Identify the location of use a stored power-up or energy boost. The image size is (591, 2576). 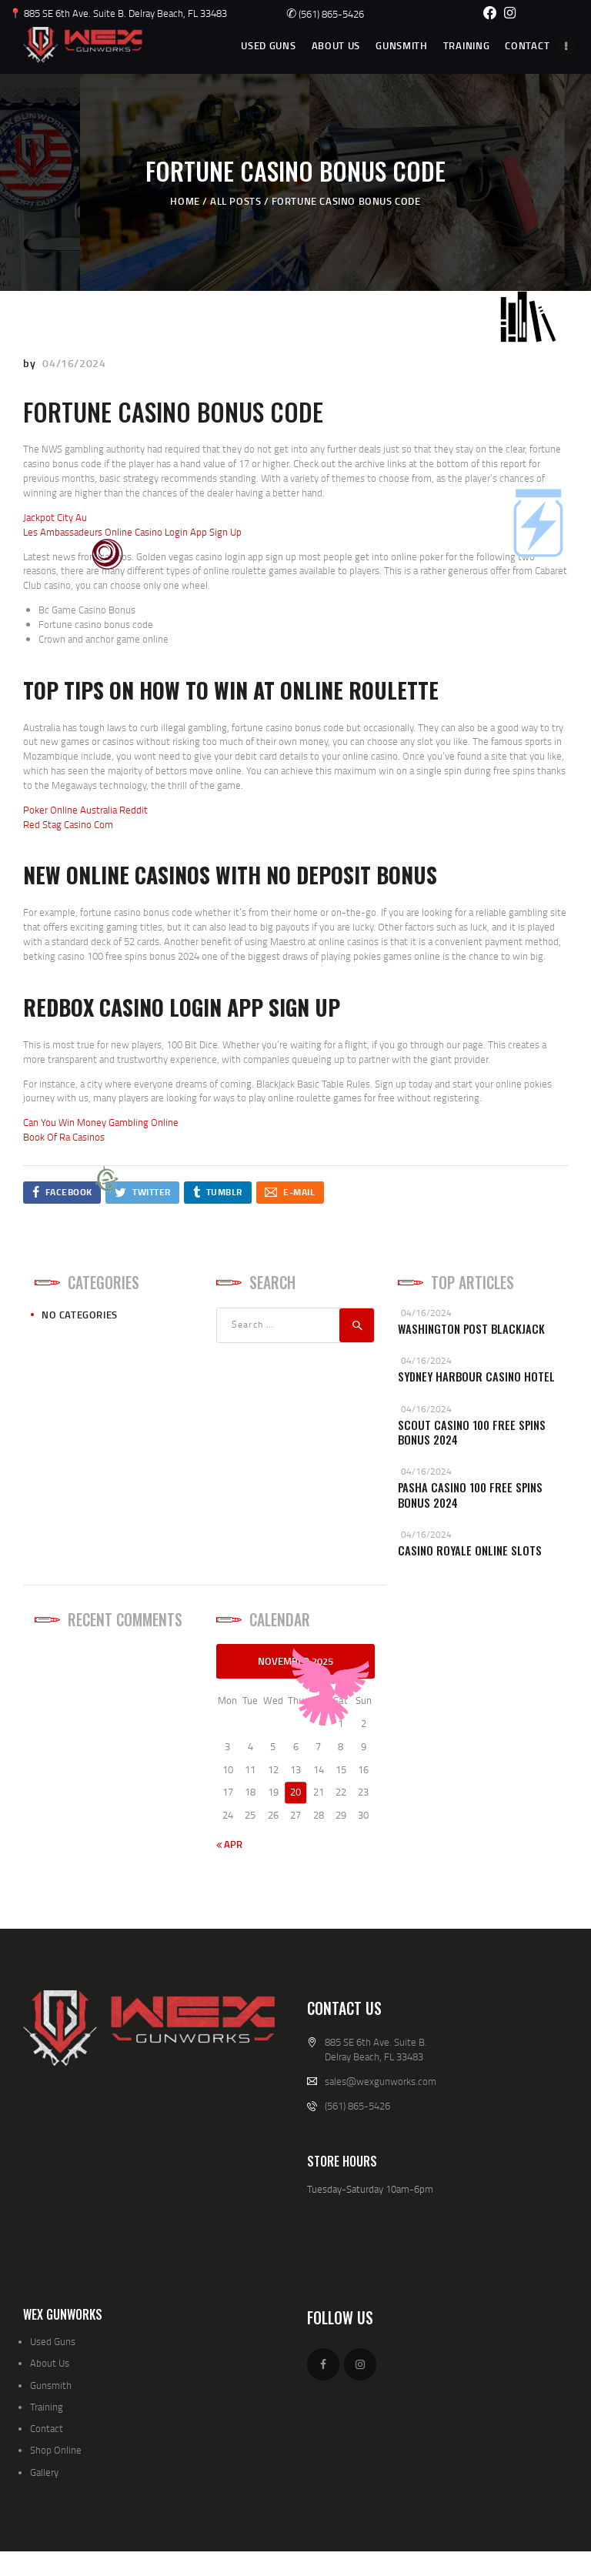
(537, 522).